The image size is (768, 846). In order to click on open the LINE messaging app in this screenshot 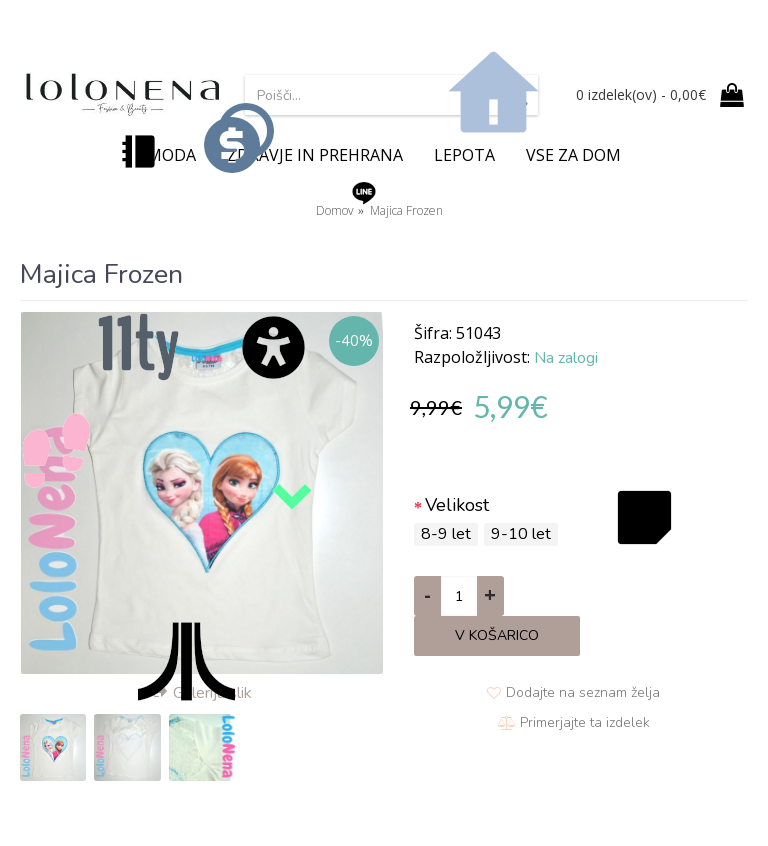, I will do `click(364, 193)`.